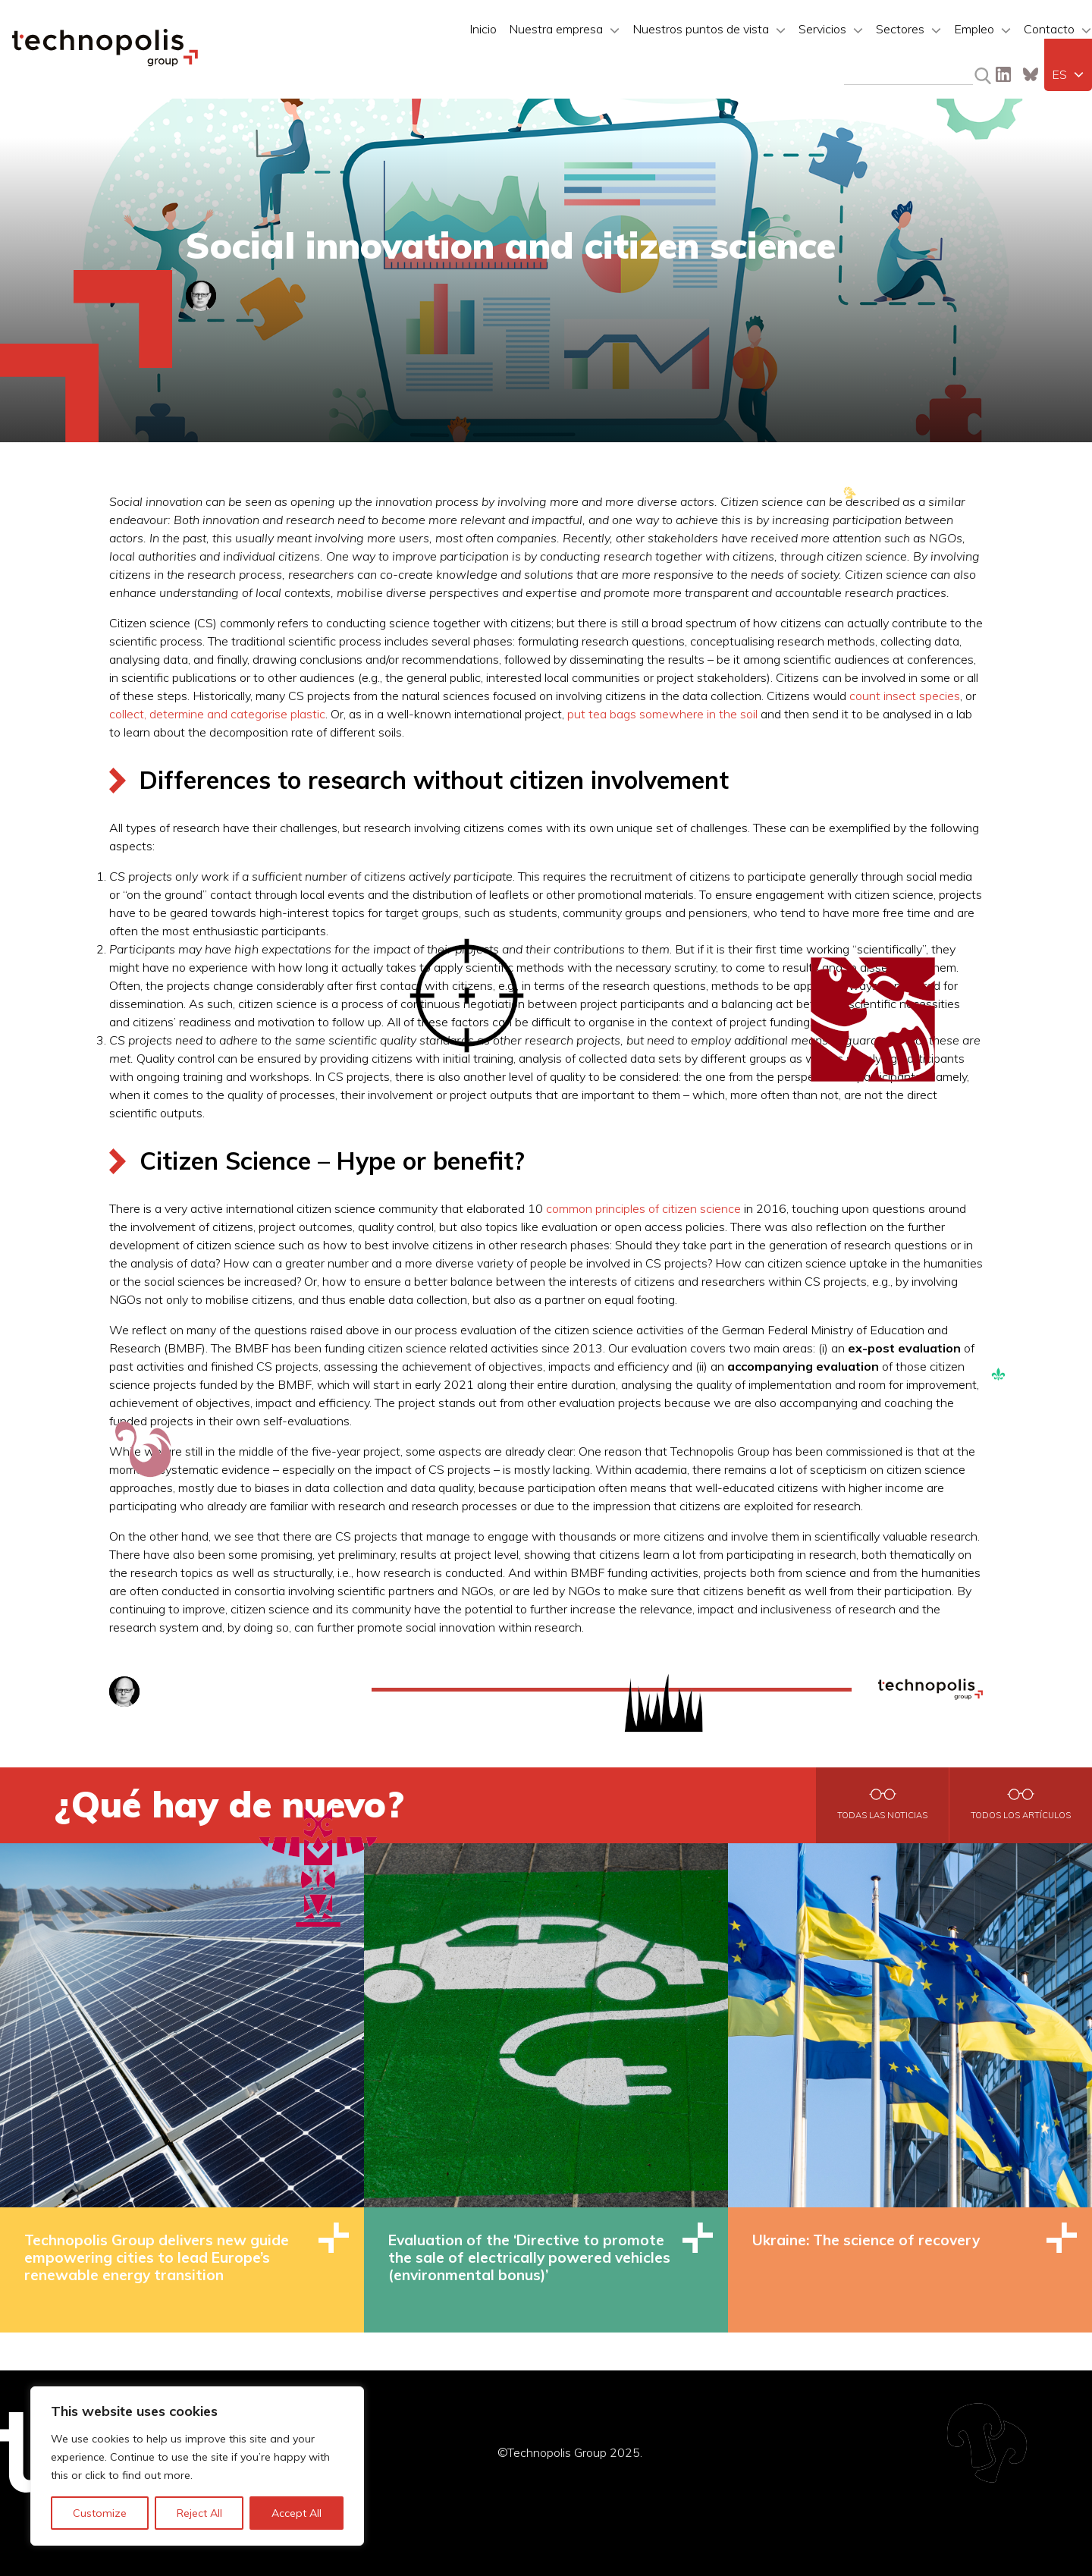 The height and width of the screenshot is (2576, 1092). I want to click on initiate a persuasion or negotiation action, so click(873, 1019).